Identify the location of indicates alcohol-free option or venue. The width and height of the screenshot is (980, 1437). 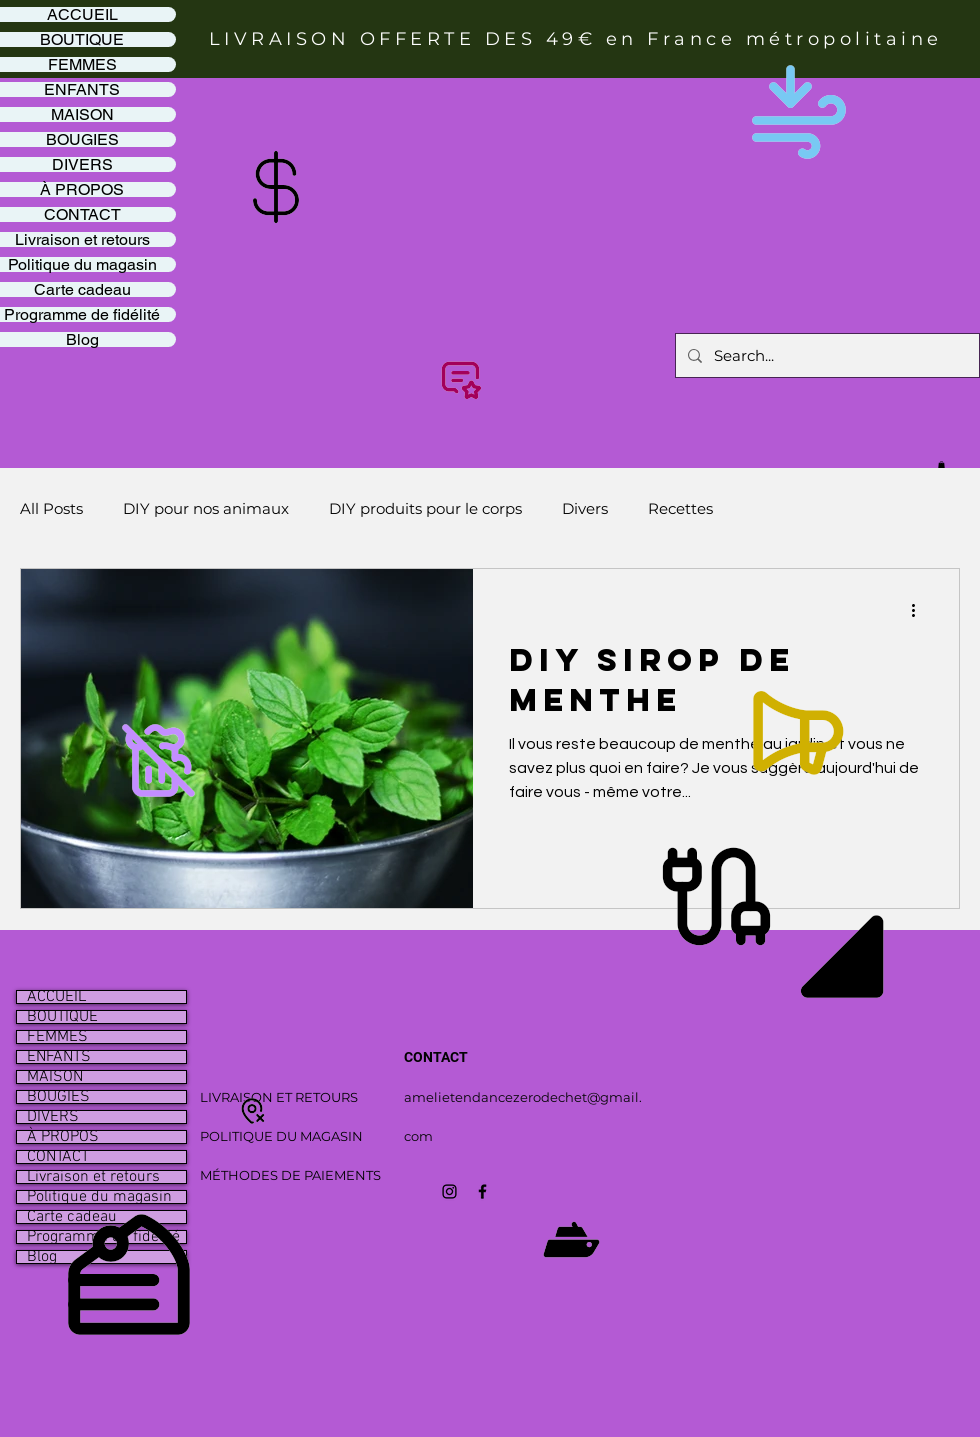
(158, 760).